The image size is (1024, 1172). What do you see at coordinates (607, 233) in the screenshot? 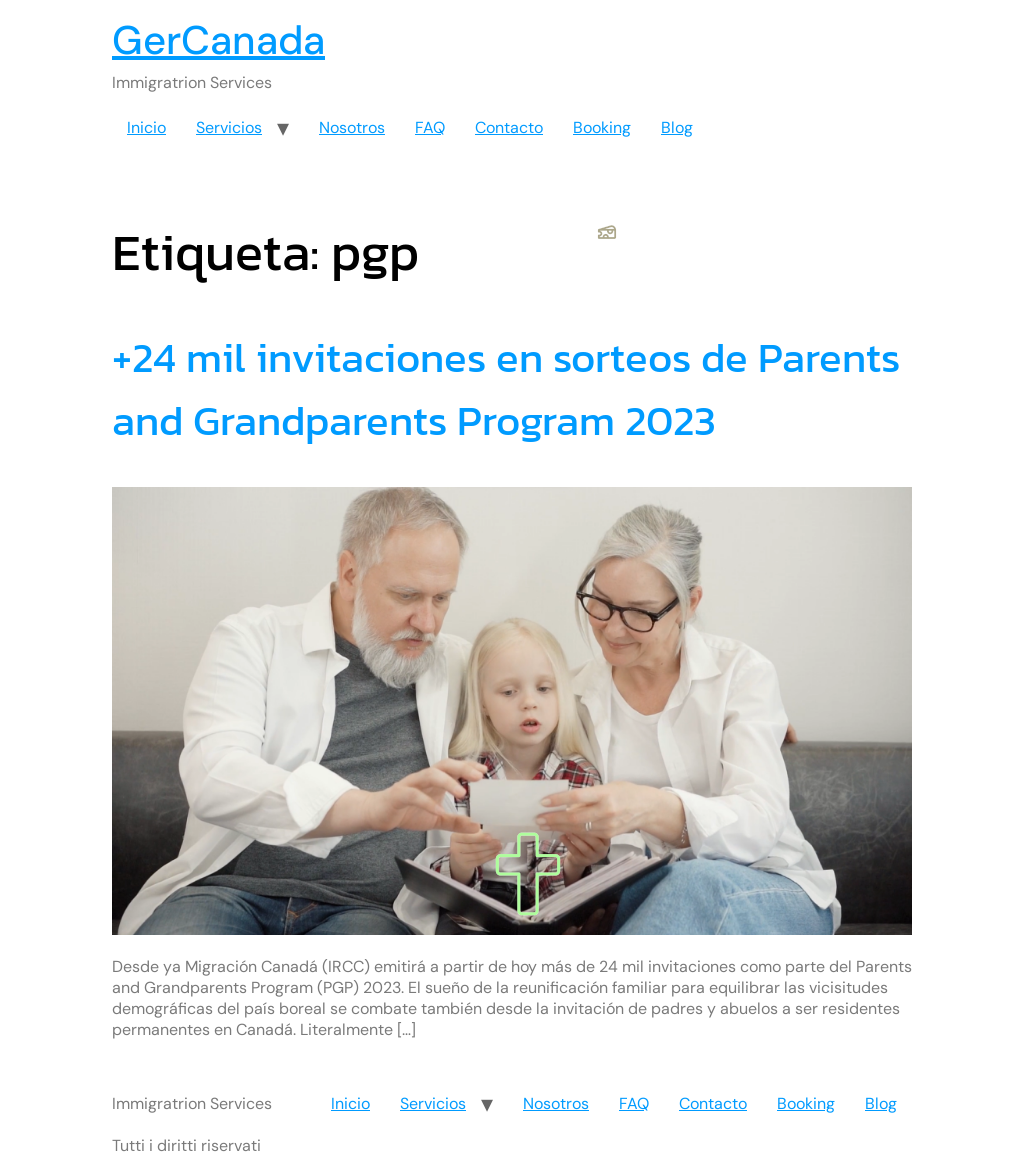
I see `indicates dairy or cheese product category` at bounding box center [607, 233].